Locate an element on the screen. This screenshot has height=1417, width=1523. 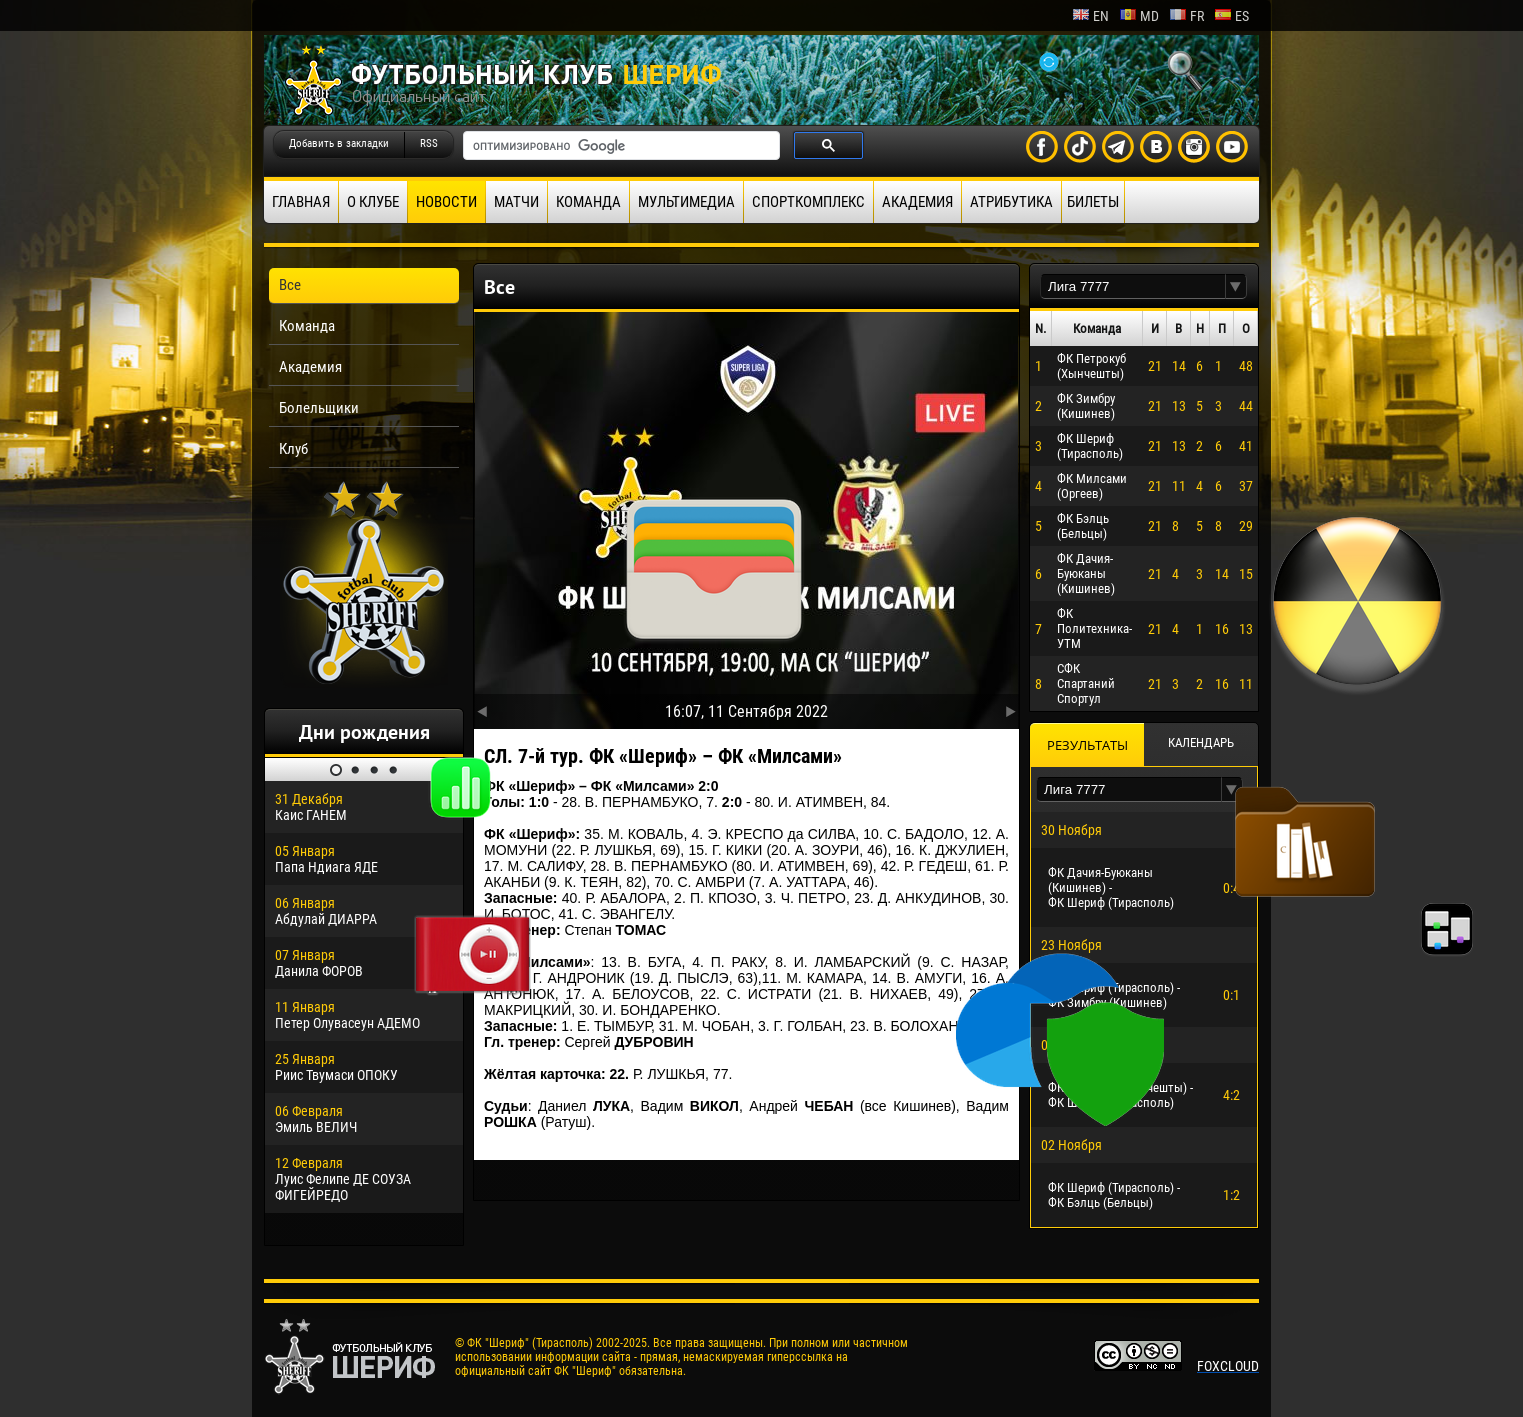
access wallet settings and preferences is located at coordinates (714, 568).